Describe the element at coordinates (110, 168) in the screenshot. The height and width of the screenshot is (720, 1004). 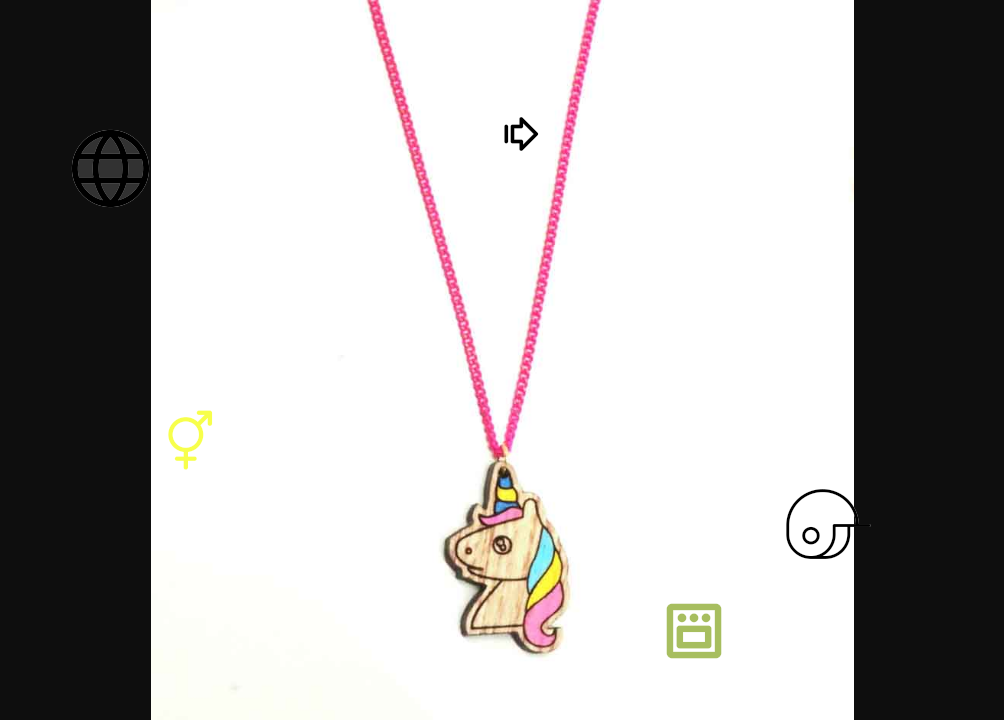
I see `access website or browse the internet` at that location.